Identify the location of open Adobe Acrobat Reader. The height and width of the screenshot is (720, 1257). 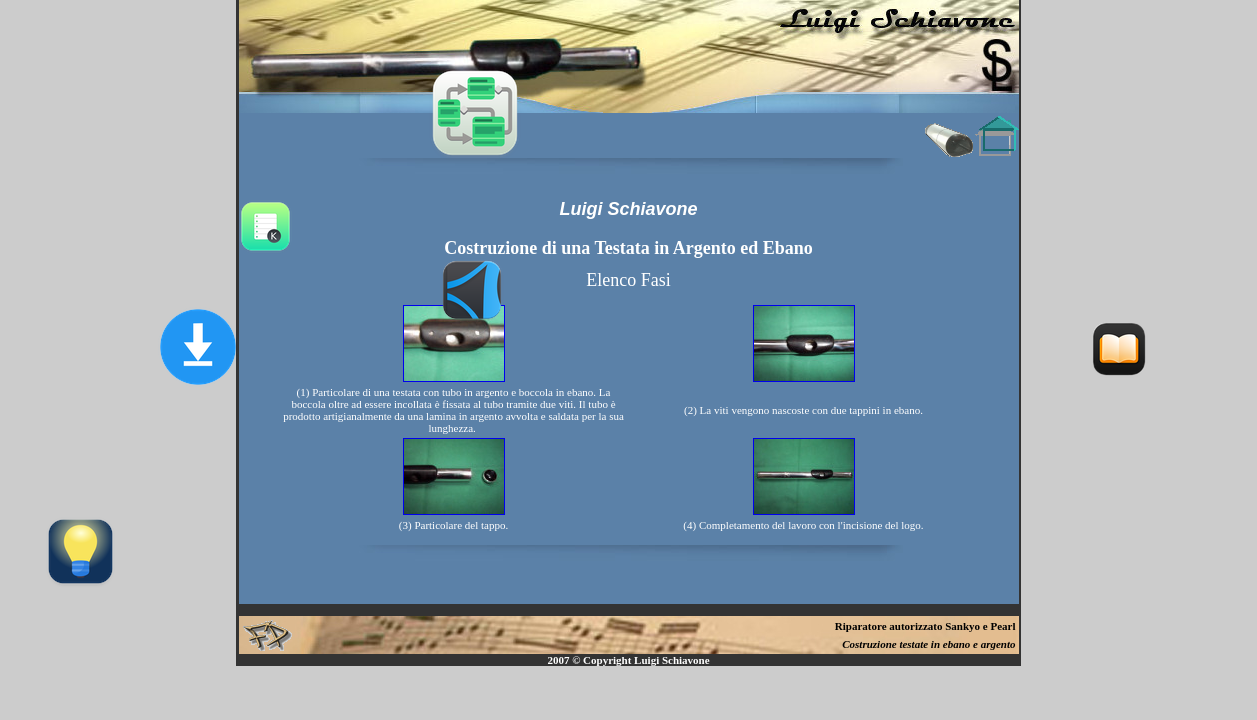
(472, 290).